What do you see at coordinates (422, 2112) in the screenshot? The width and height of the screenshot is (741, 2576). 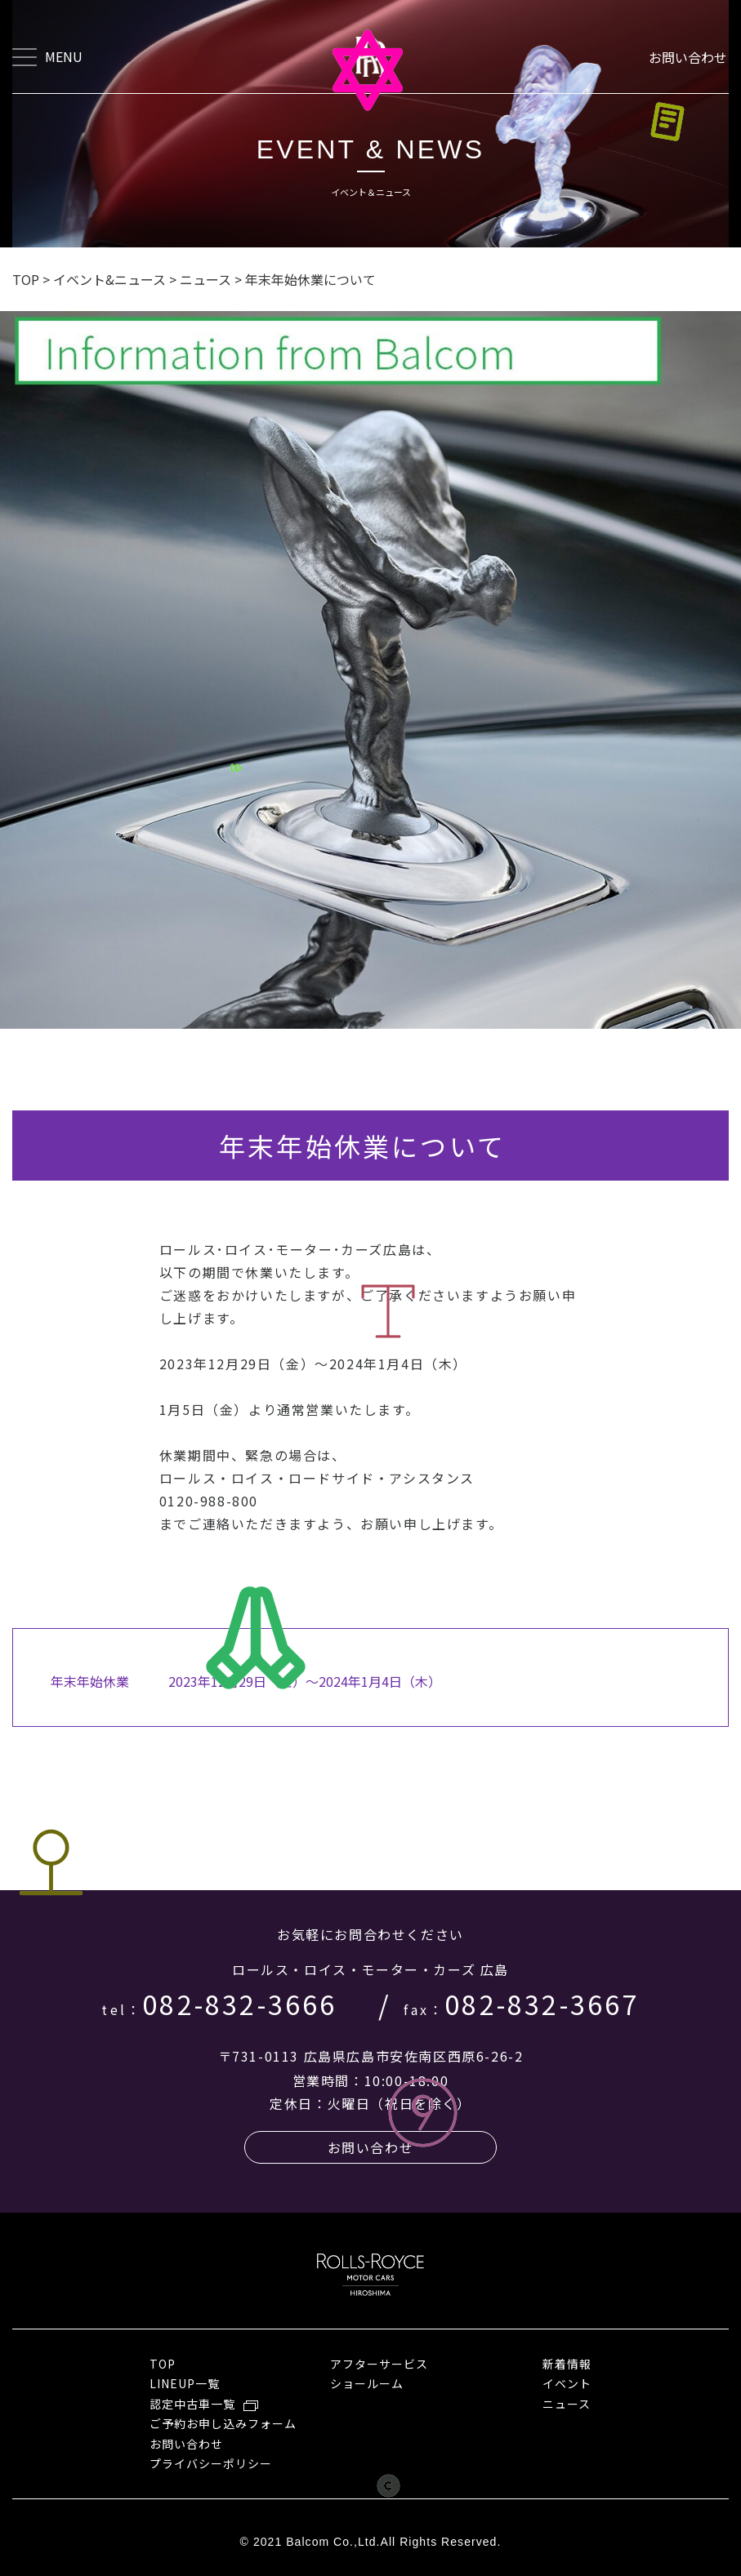 I see `indicates nine items or notifications` at bounding box center [422, 2112].